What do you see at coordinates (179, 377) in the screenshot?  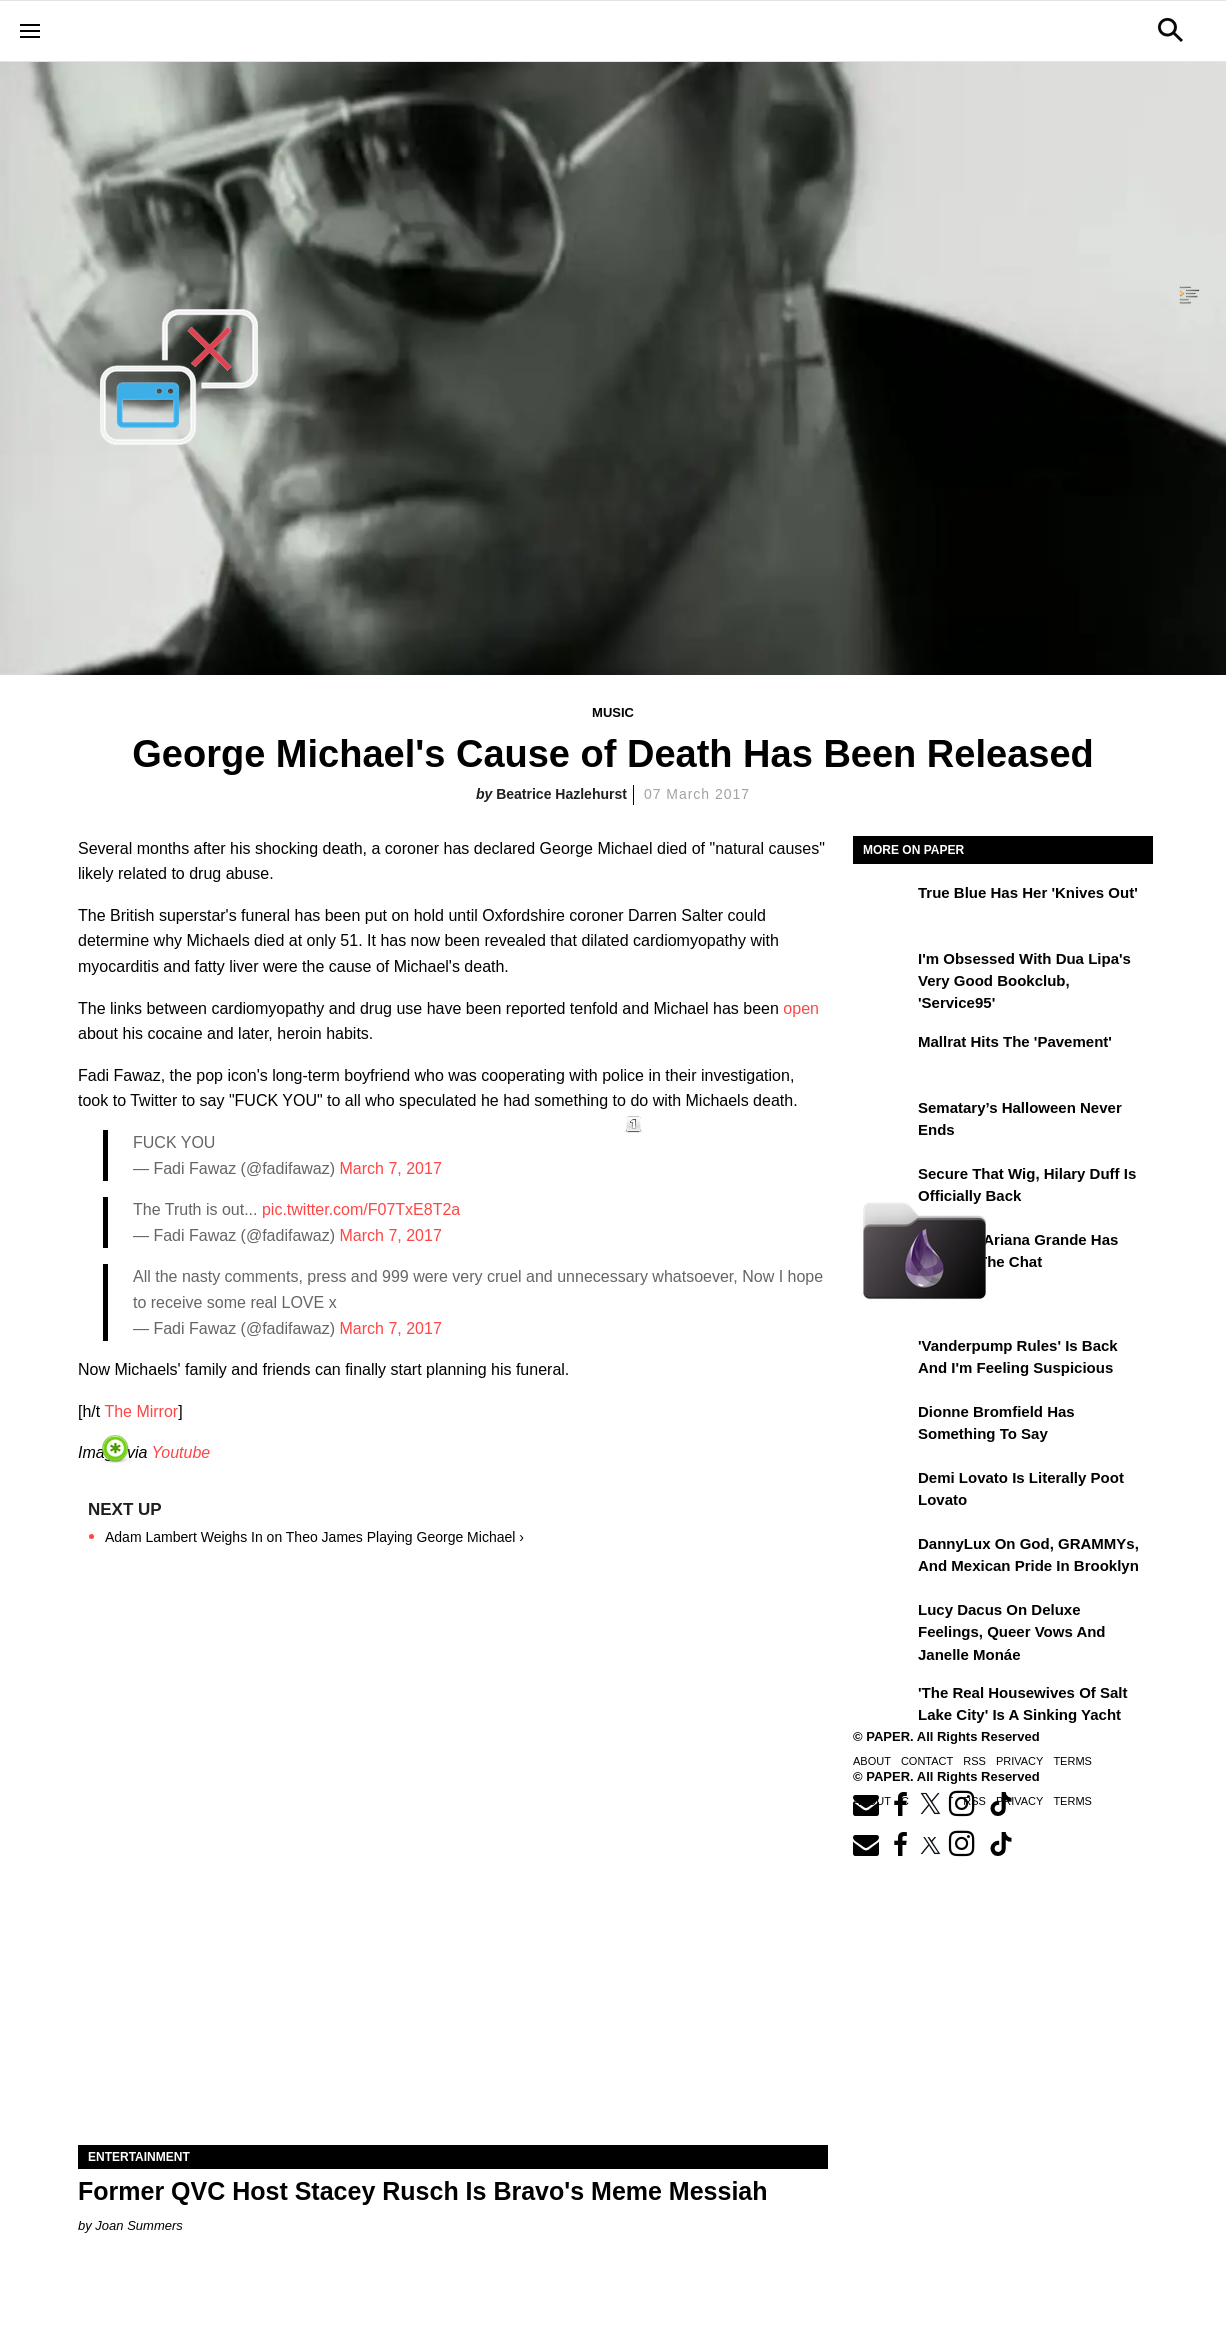 I see `close or shut down display` at bounding box center [179, 377].